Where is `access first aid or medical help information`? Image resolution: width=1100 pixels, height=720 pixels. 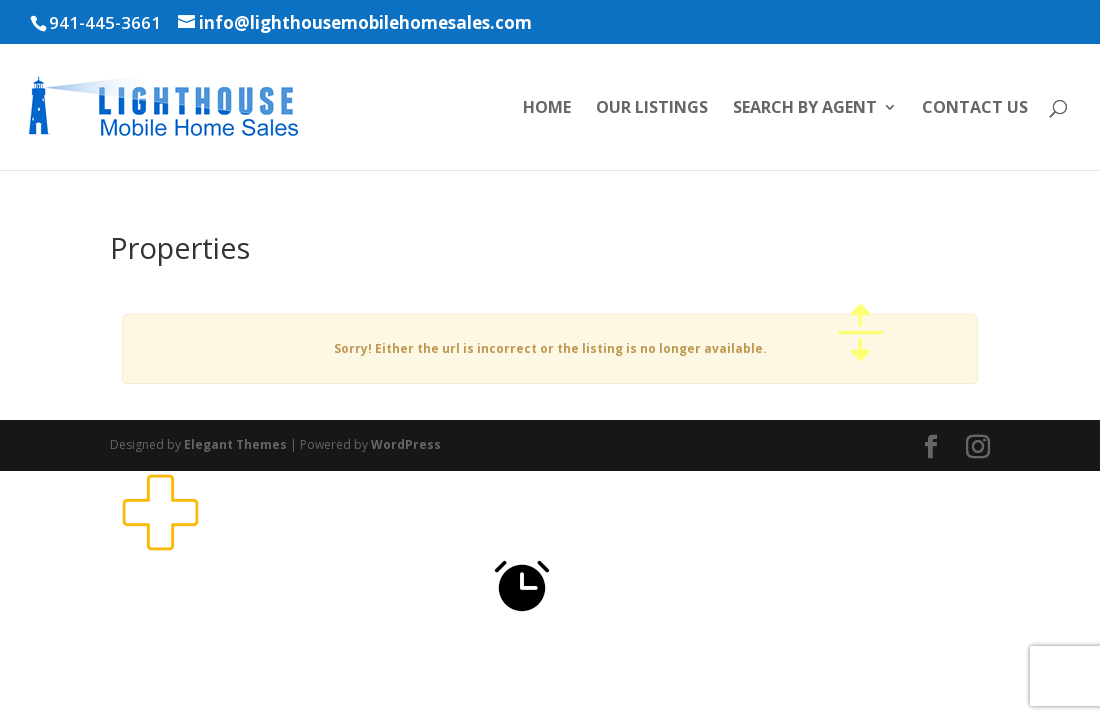 access first aid or medical help information is located at coordinates (160, 512).